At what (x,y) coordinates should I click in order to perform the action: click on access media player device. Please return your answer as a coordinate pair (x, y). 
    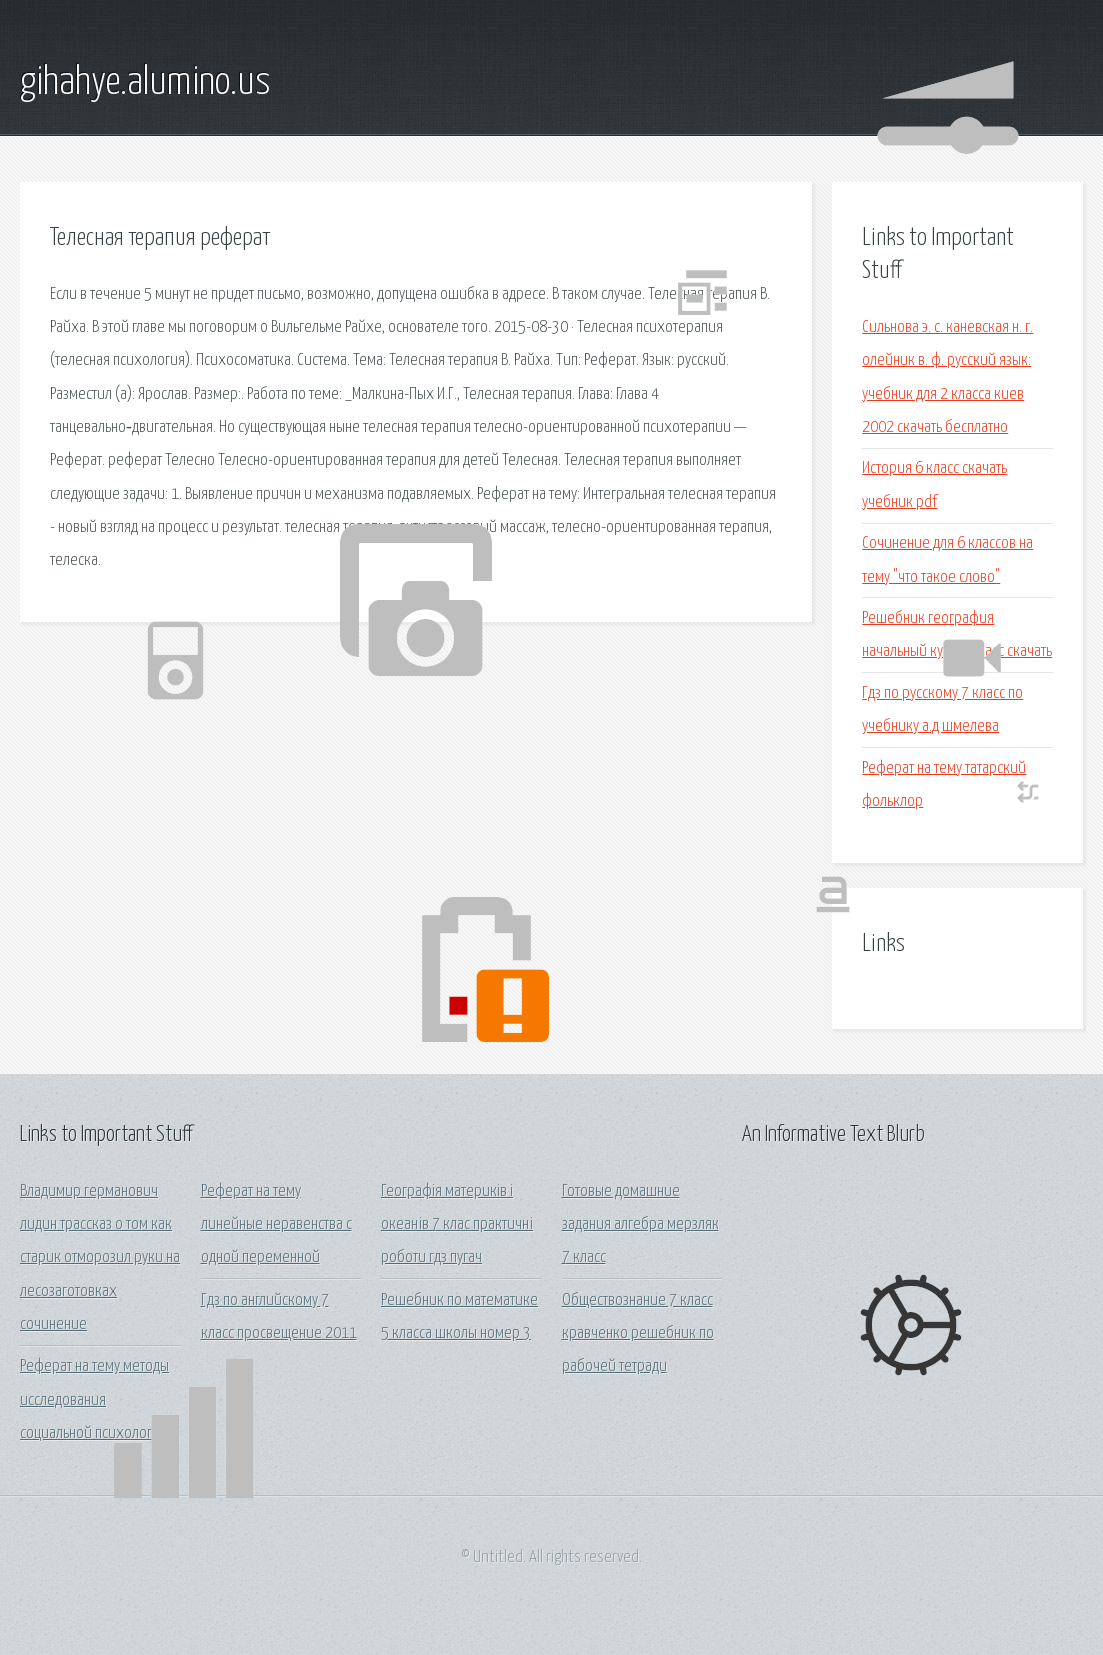
    Looking at the image, I should click on (175, 660).